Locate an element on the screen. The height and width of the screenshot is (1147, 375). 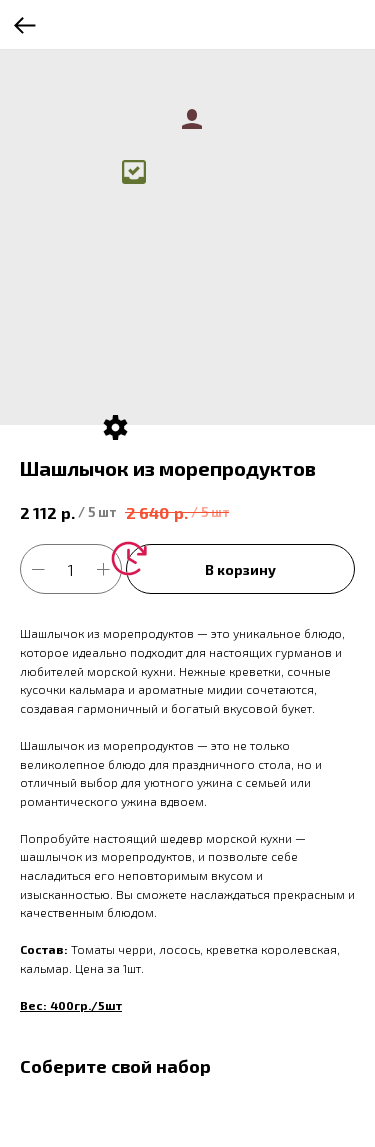
access settings is located at coordinates (115, 427).